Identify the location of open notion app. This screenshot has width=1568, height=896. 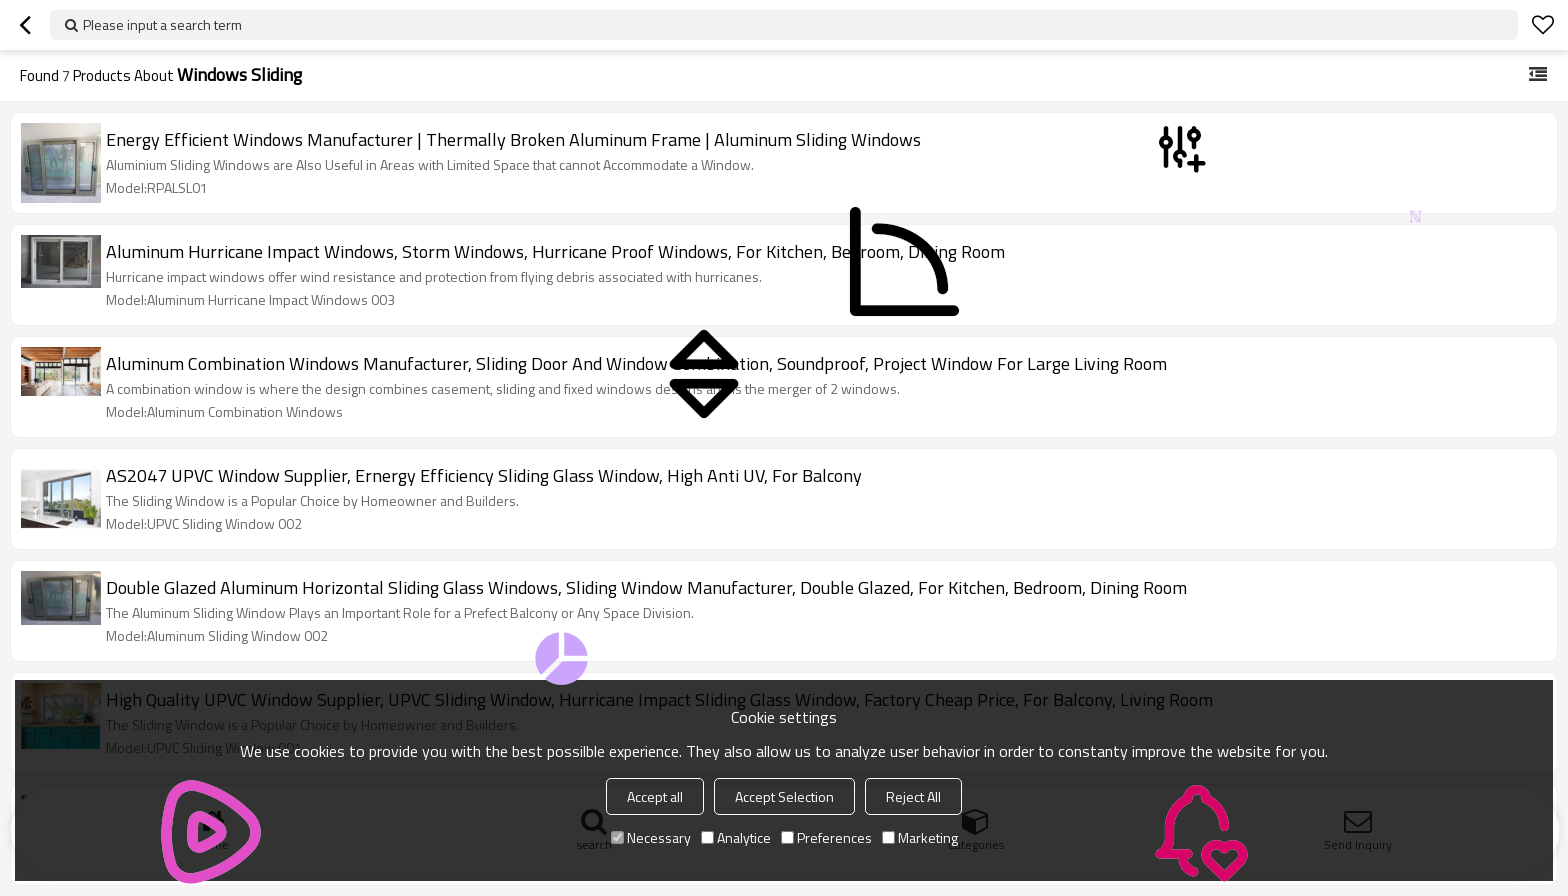
(1415, 216).